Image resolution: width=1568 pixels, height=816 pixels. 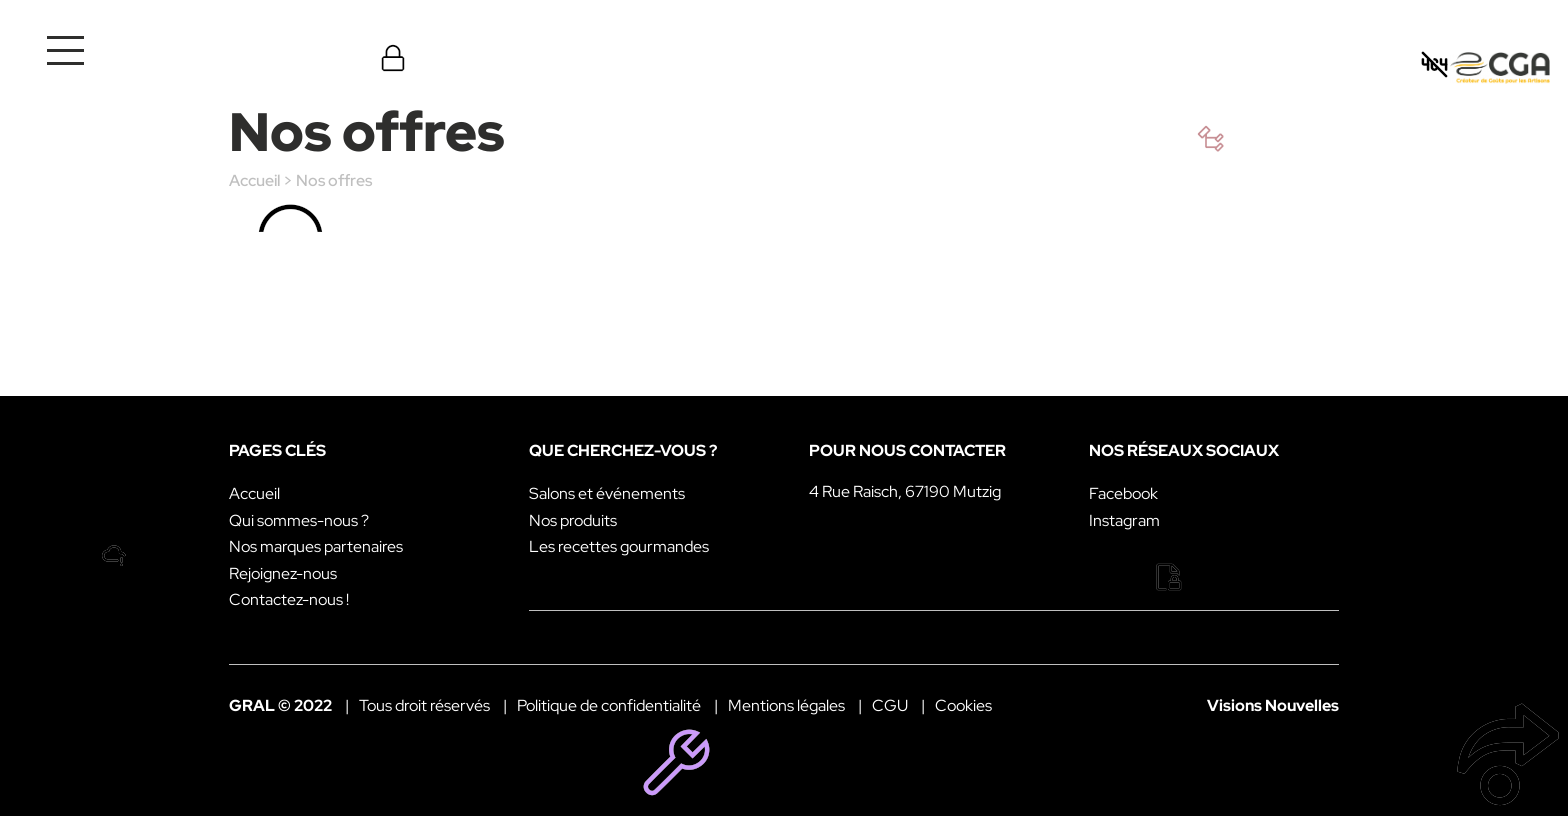 What do you see at coordinates (393, 58) in the screenshot?
I see `indicates a locked or secured item` at bounding box center [393, 58].